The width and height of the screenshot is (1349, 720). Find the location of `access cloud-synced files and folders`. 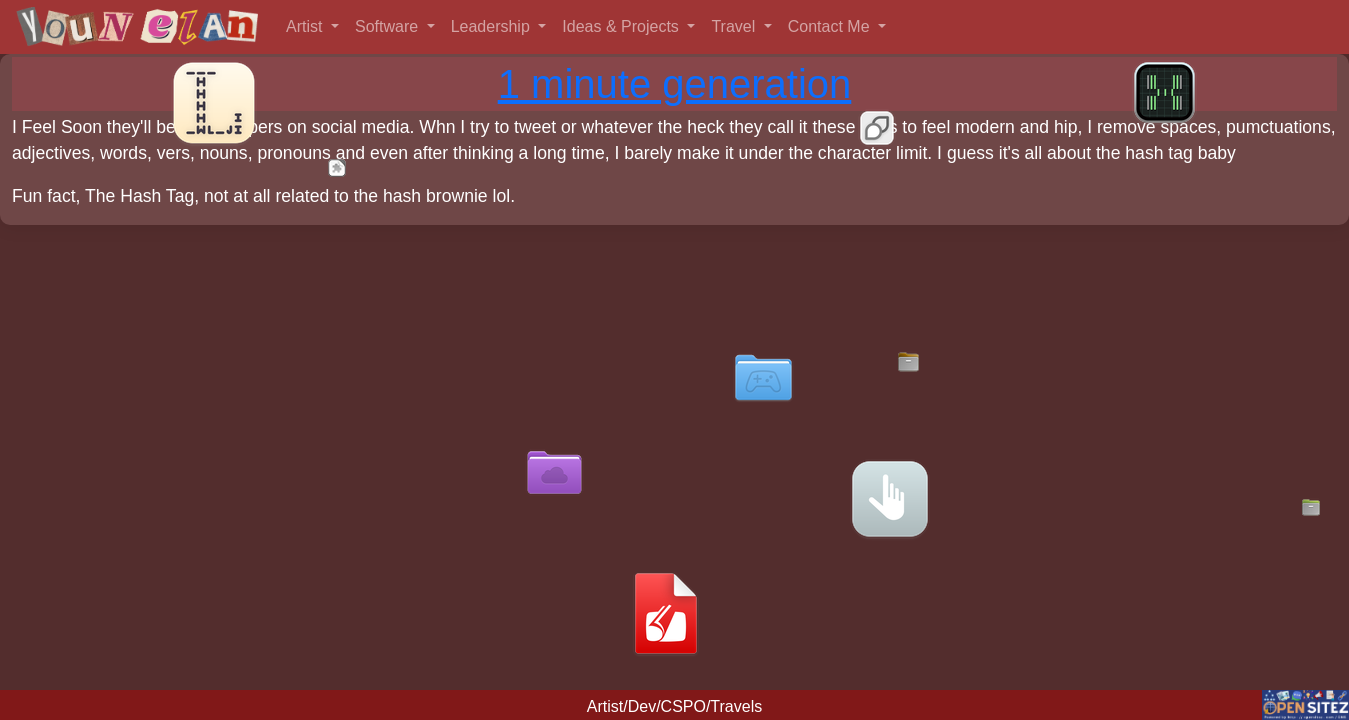

access cloud-synced files and folders is located at coordinates (554, 472).